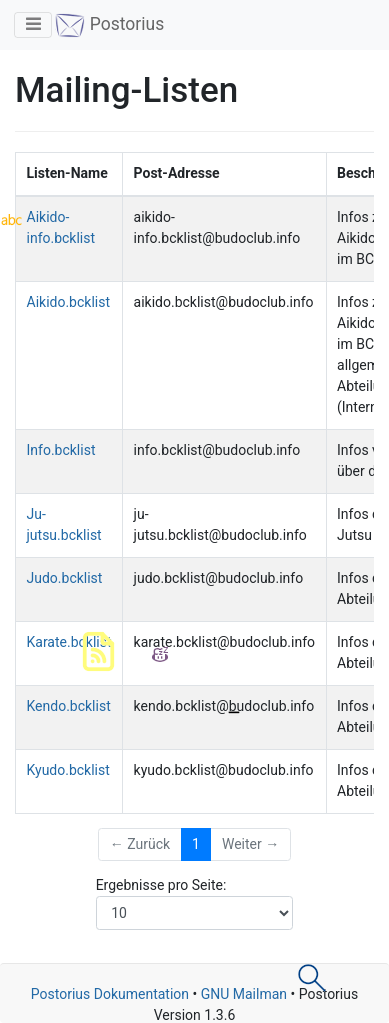 The height and width of the screenshot is (1023, 389). I want to click on view or manage RSS feed file, so click(98, 651).